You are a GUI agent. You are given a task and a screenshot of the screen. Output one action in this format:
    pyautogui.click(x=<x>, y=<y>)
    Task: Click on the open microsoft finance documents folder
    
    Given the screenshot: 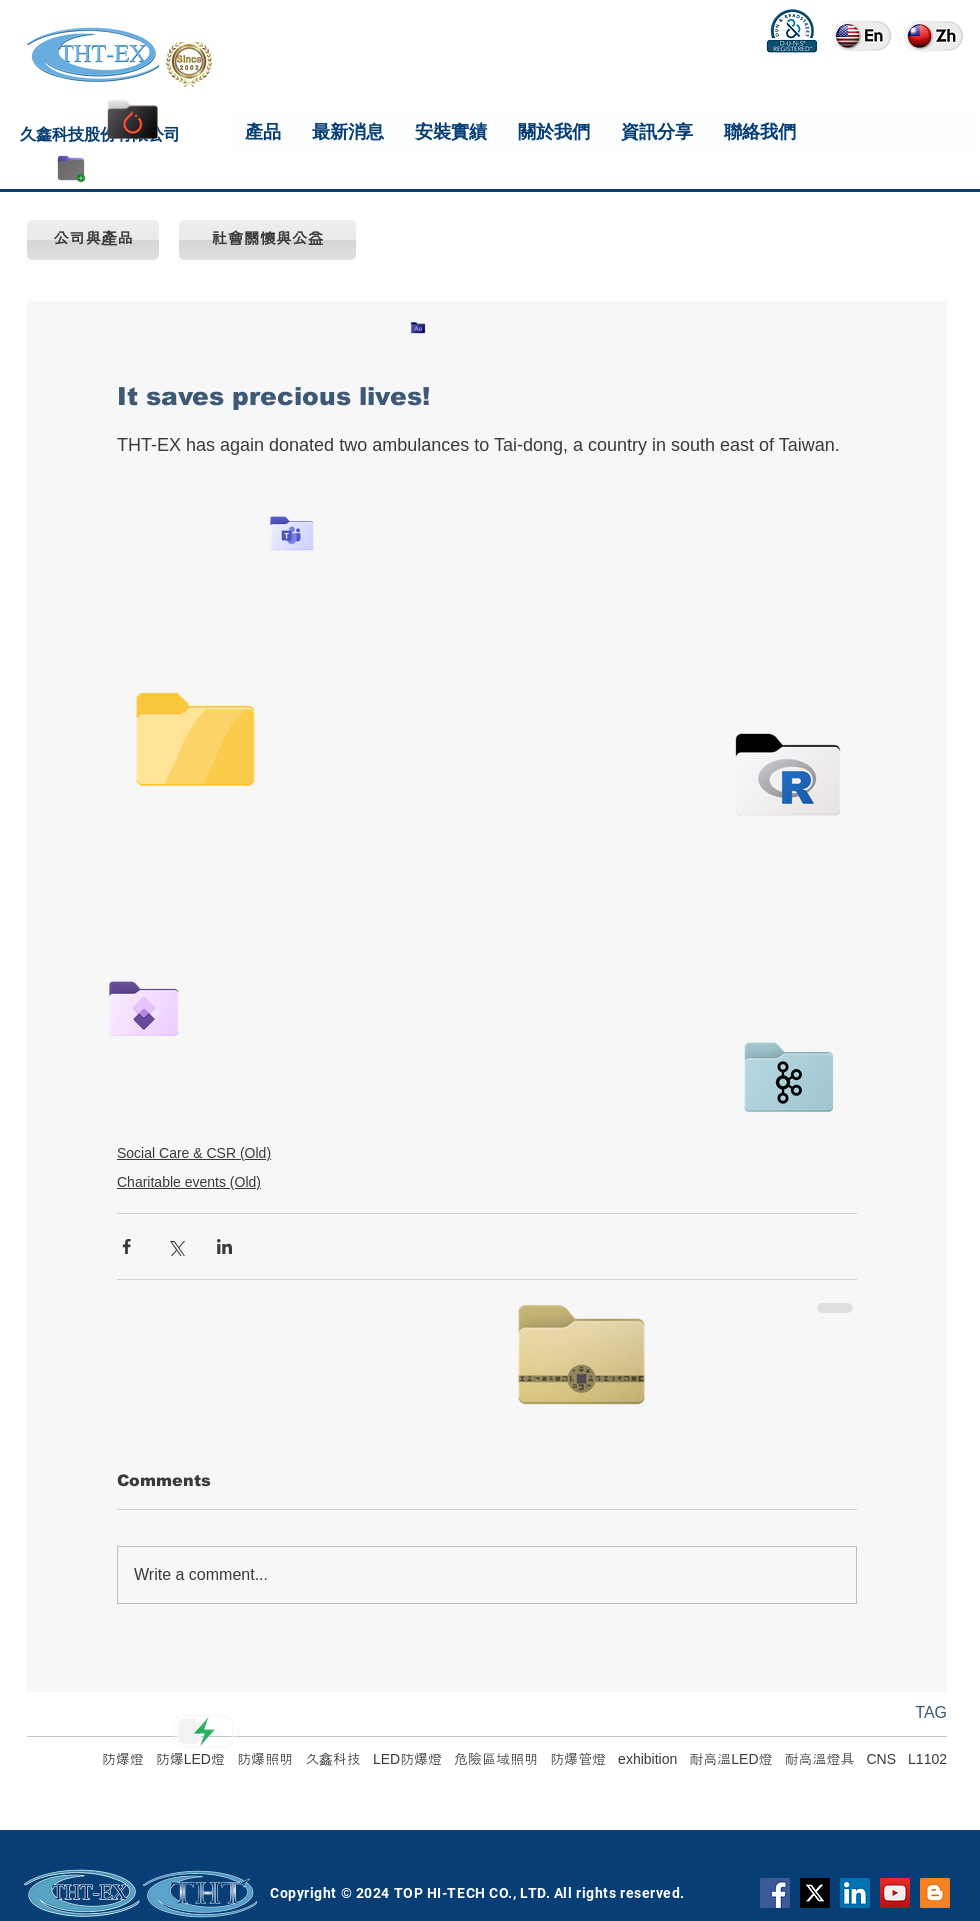 What is the action you would take?
    pyautogui.click(x=143, y=1010)
    